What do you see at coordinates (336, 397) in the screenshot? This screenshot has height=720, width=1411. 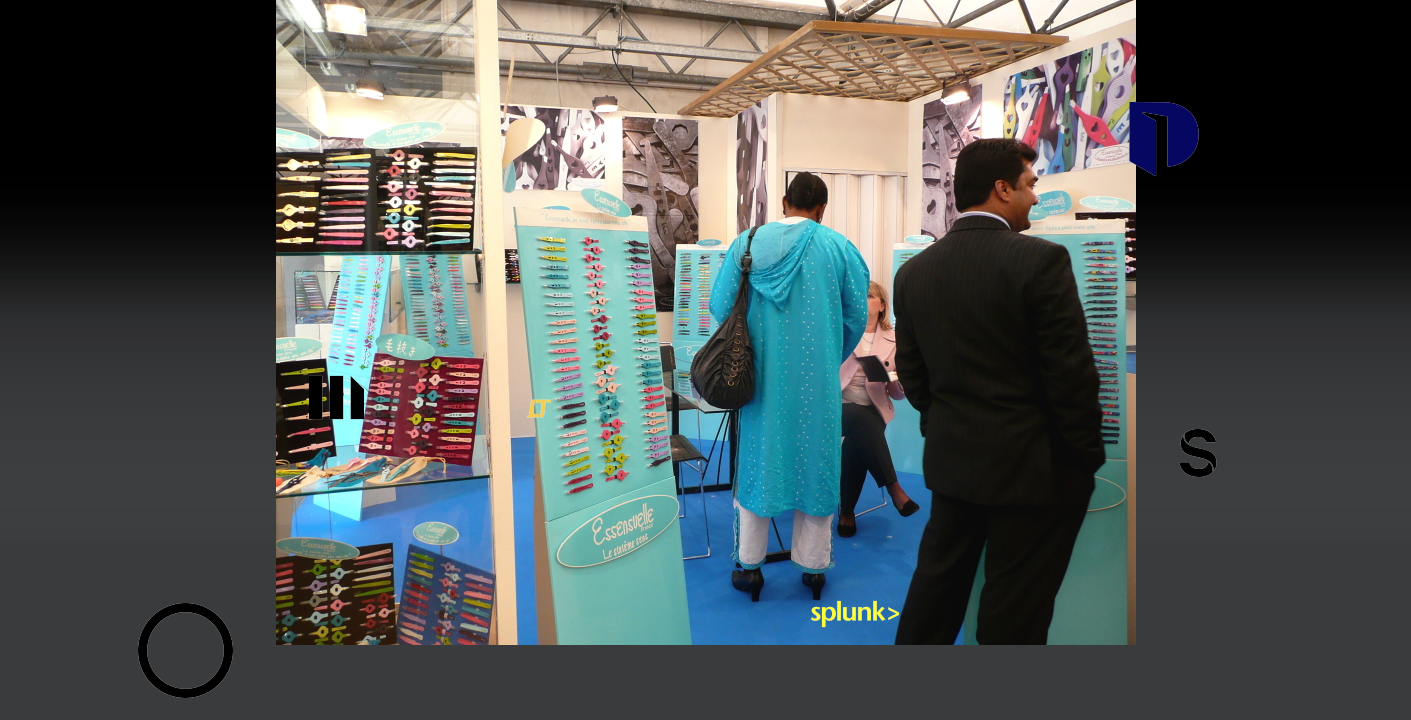 I see `microstrategy company logo` at bounding box center [336, 397].